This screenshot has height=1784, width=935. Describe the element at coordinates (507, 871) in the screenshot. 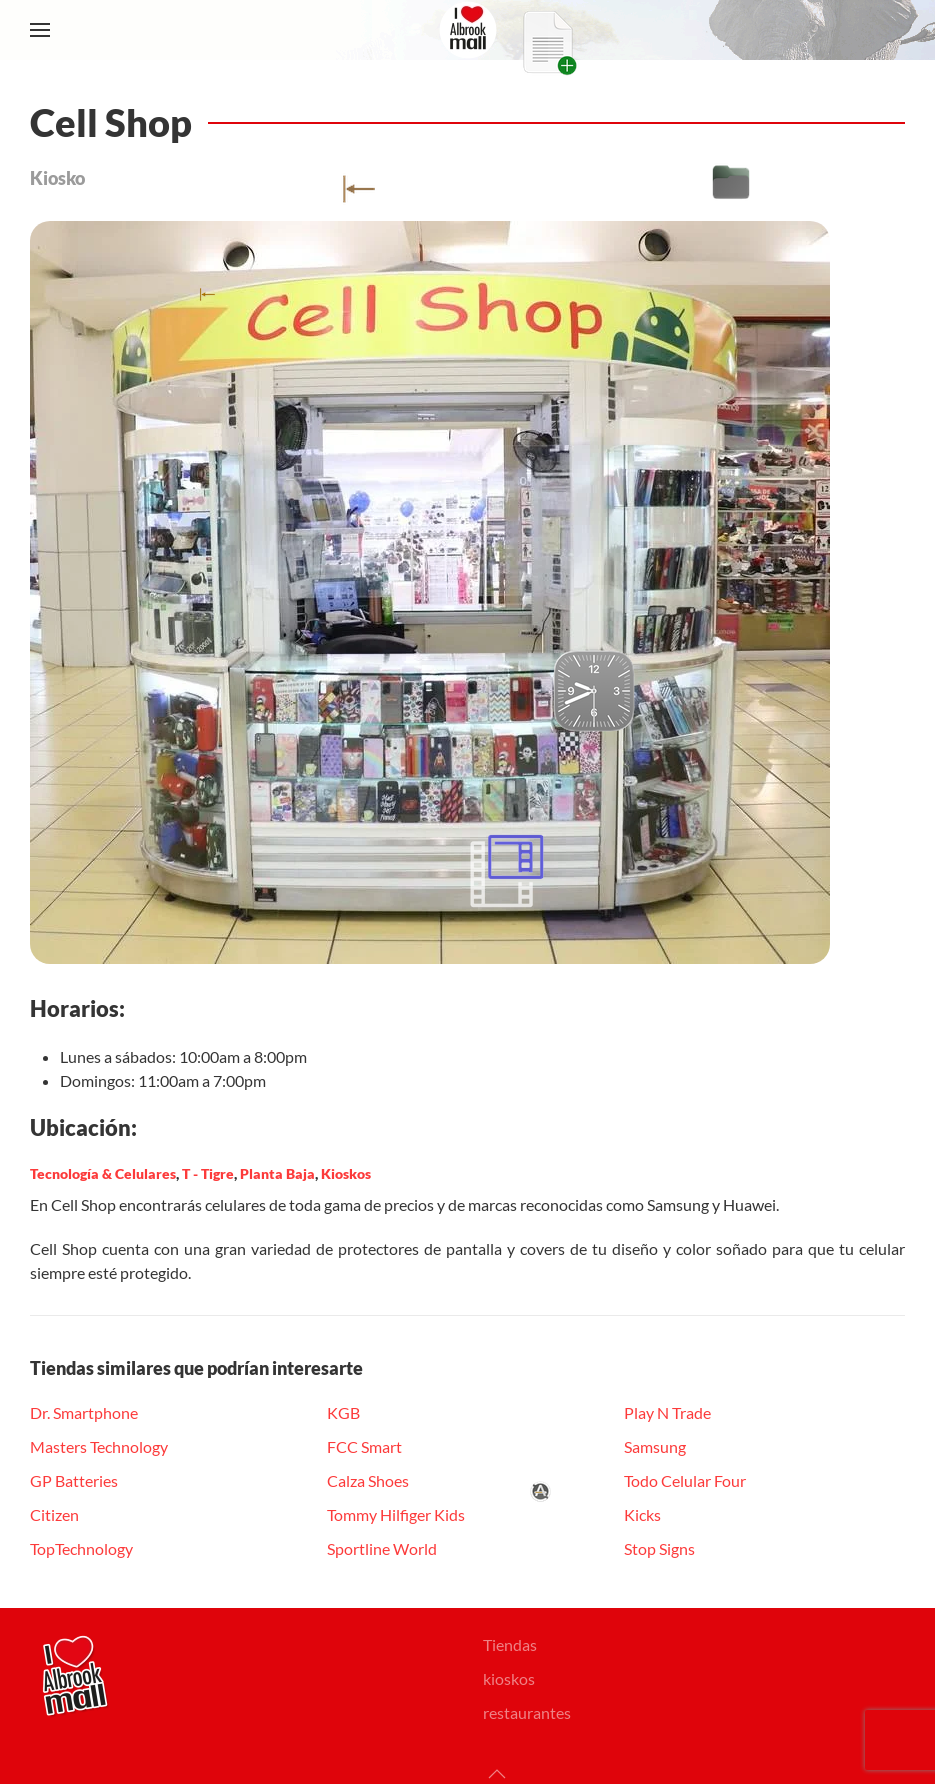

I see `filter media library content` at that location.